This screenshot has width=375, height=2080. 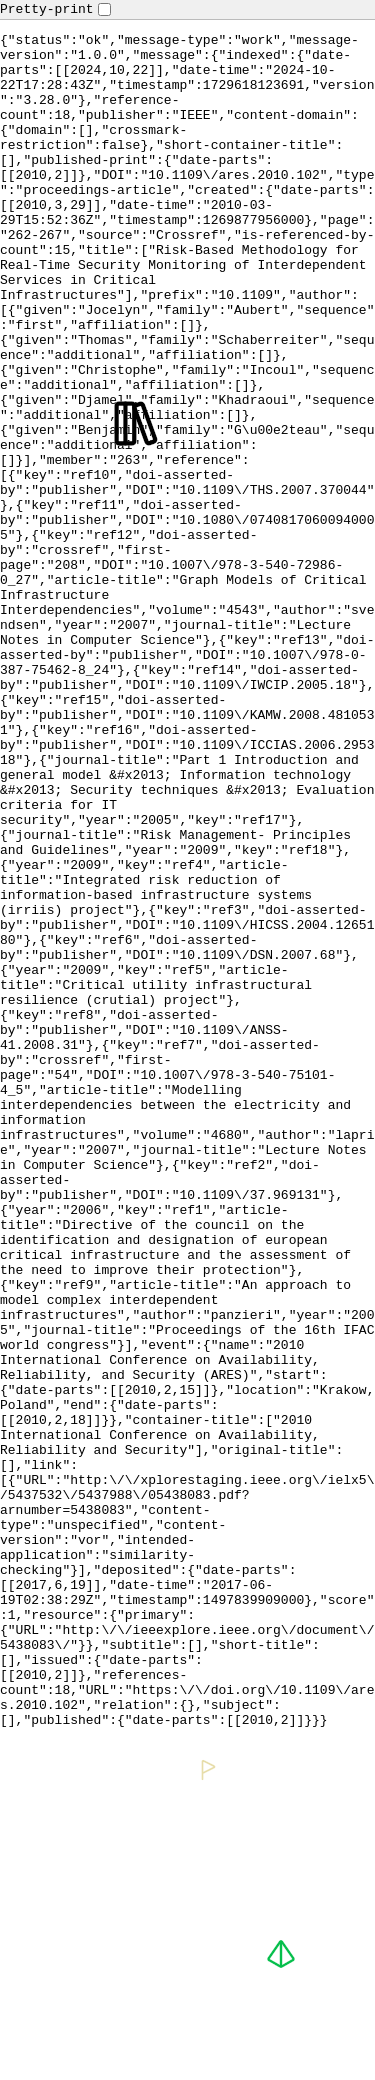 What do you see at coordinates (136, 423) in the screenshot?
I see `access your library or collection` at bounding box center [136, 423].